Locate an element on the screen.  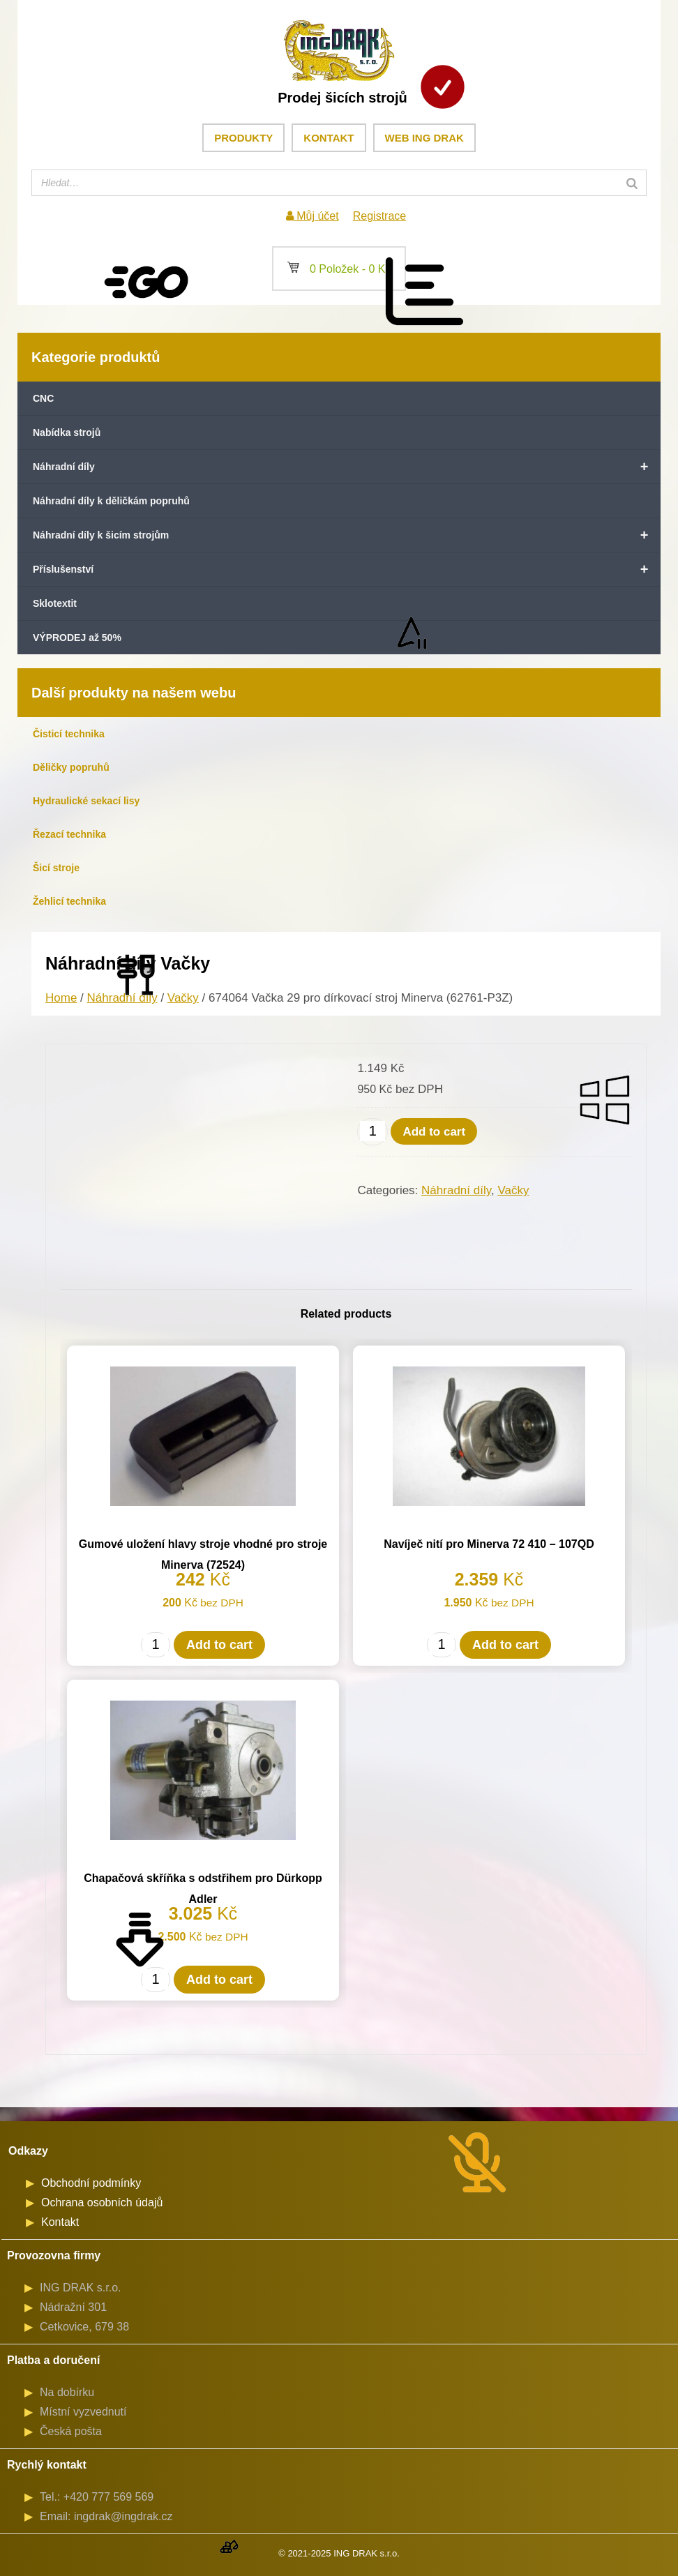
view analytics or statistics is located at coordinates (424, 291).